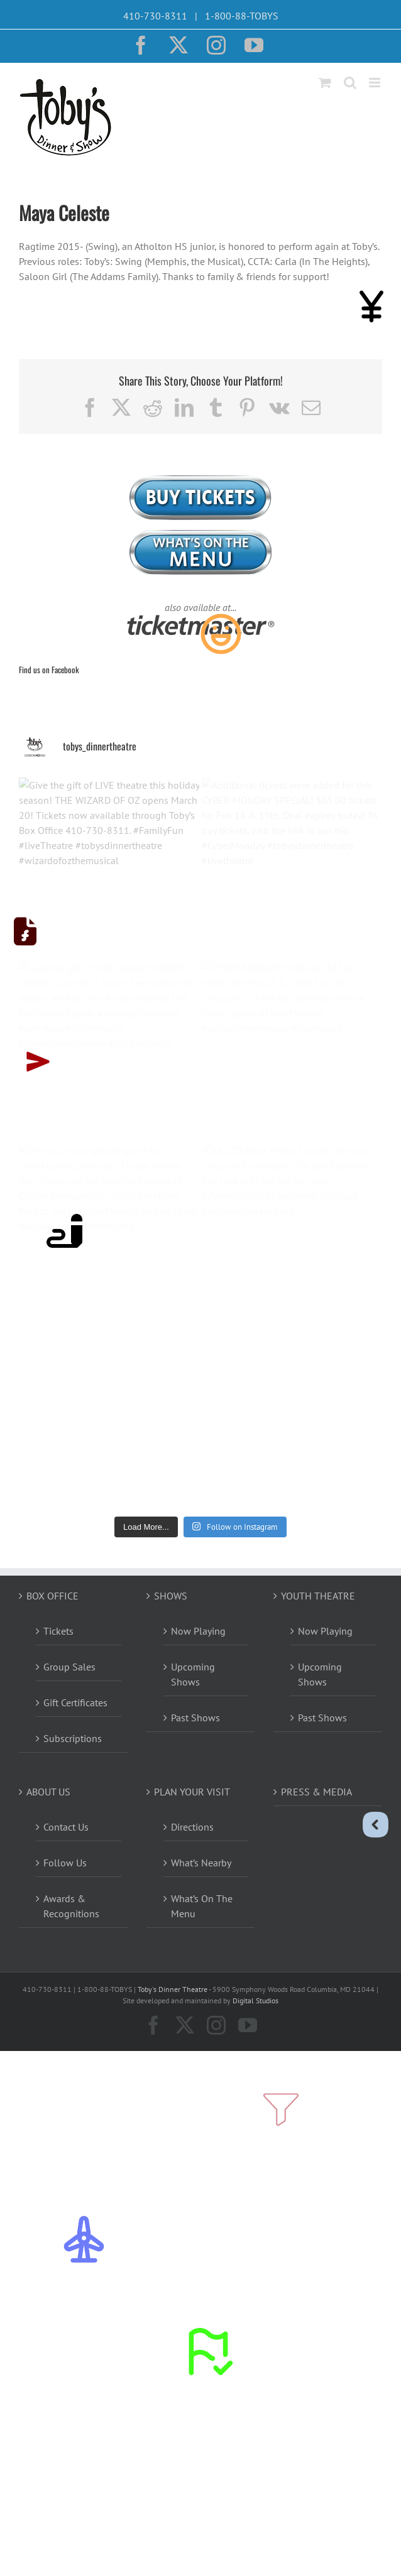 The image size is (401, 2576). Describe the element at coordinates (65, 1233) in the screenshot. I see `compose or write new content` at that location.